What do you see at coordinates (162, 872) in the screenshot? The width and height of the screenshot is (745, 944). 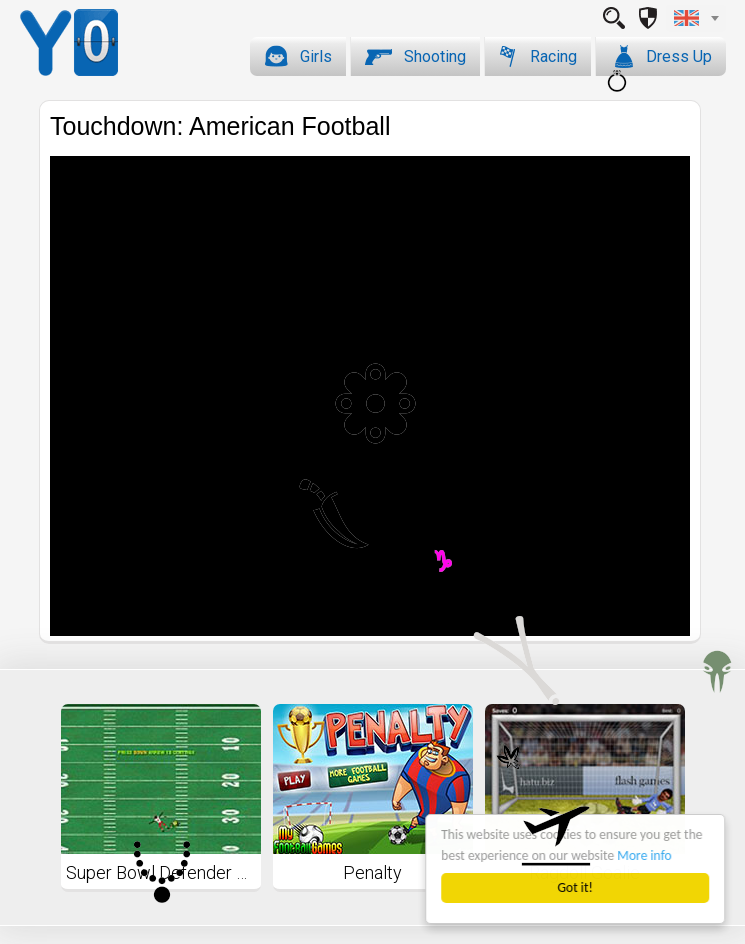 I see `browse jewelry or accessories category` at bounding box center [162, 872].